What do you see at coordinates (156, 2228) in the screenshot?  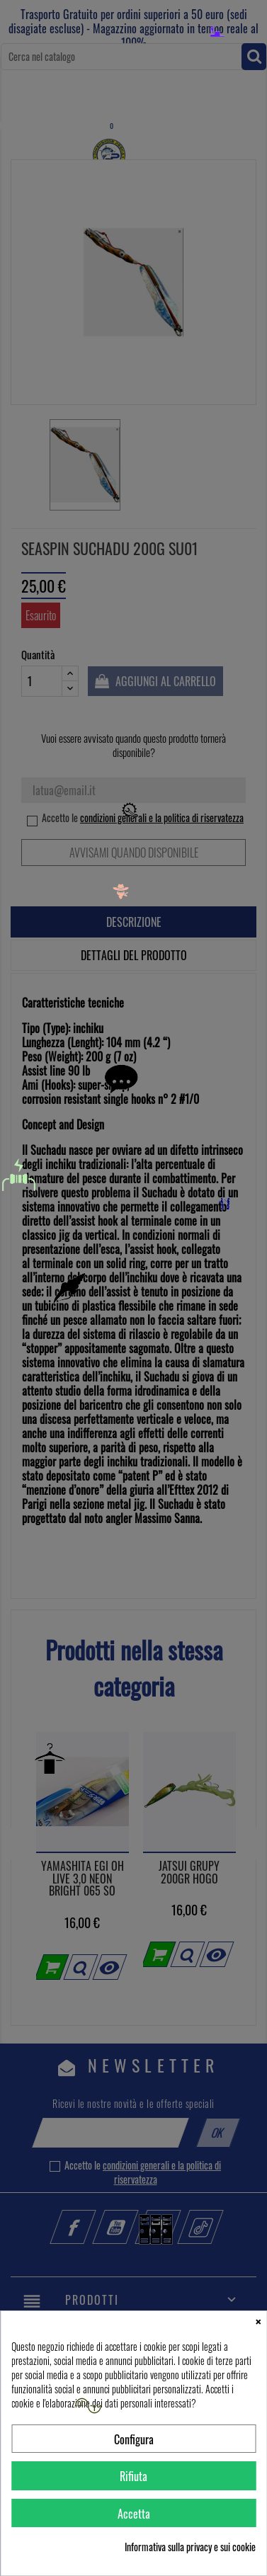 I see `access storage lockers or compartments` at bounding box center [156, 2228].